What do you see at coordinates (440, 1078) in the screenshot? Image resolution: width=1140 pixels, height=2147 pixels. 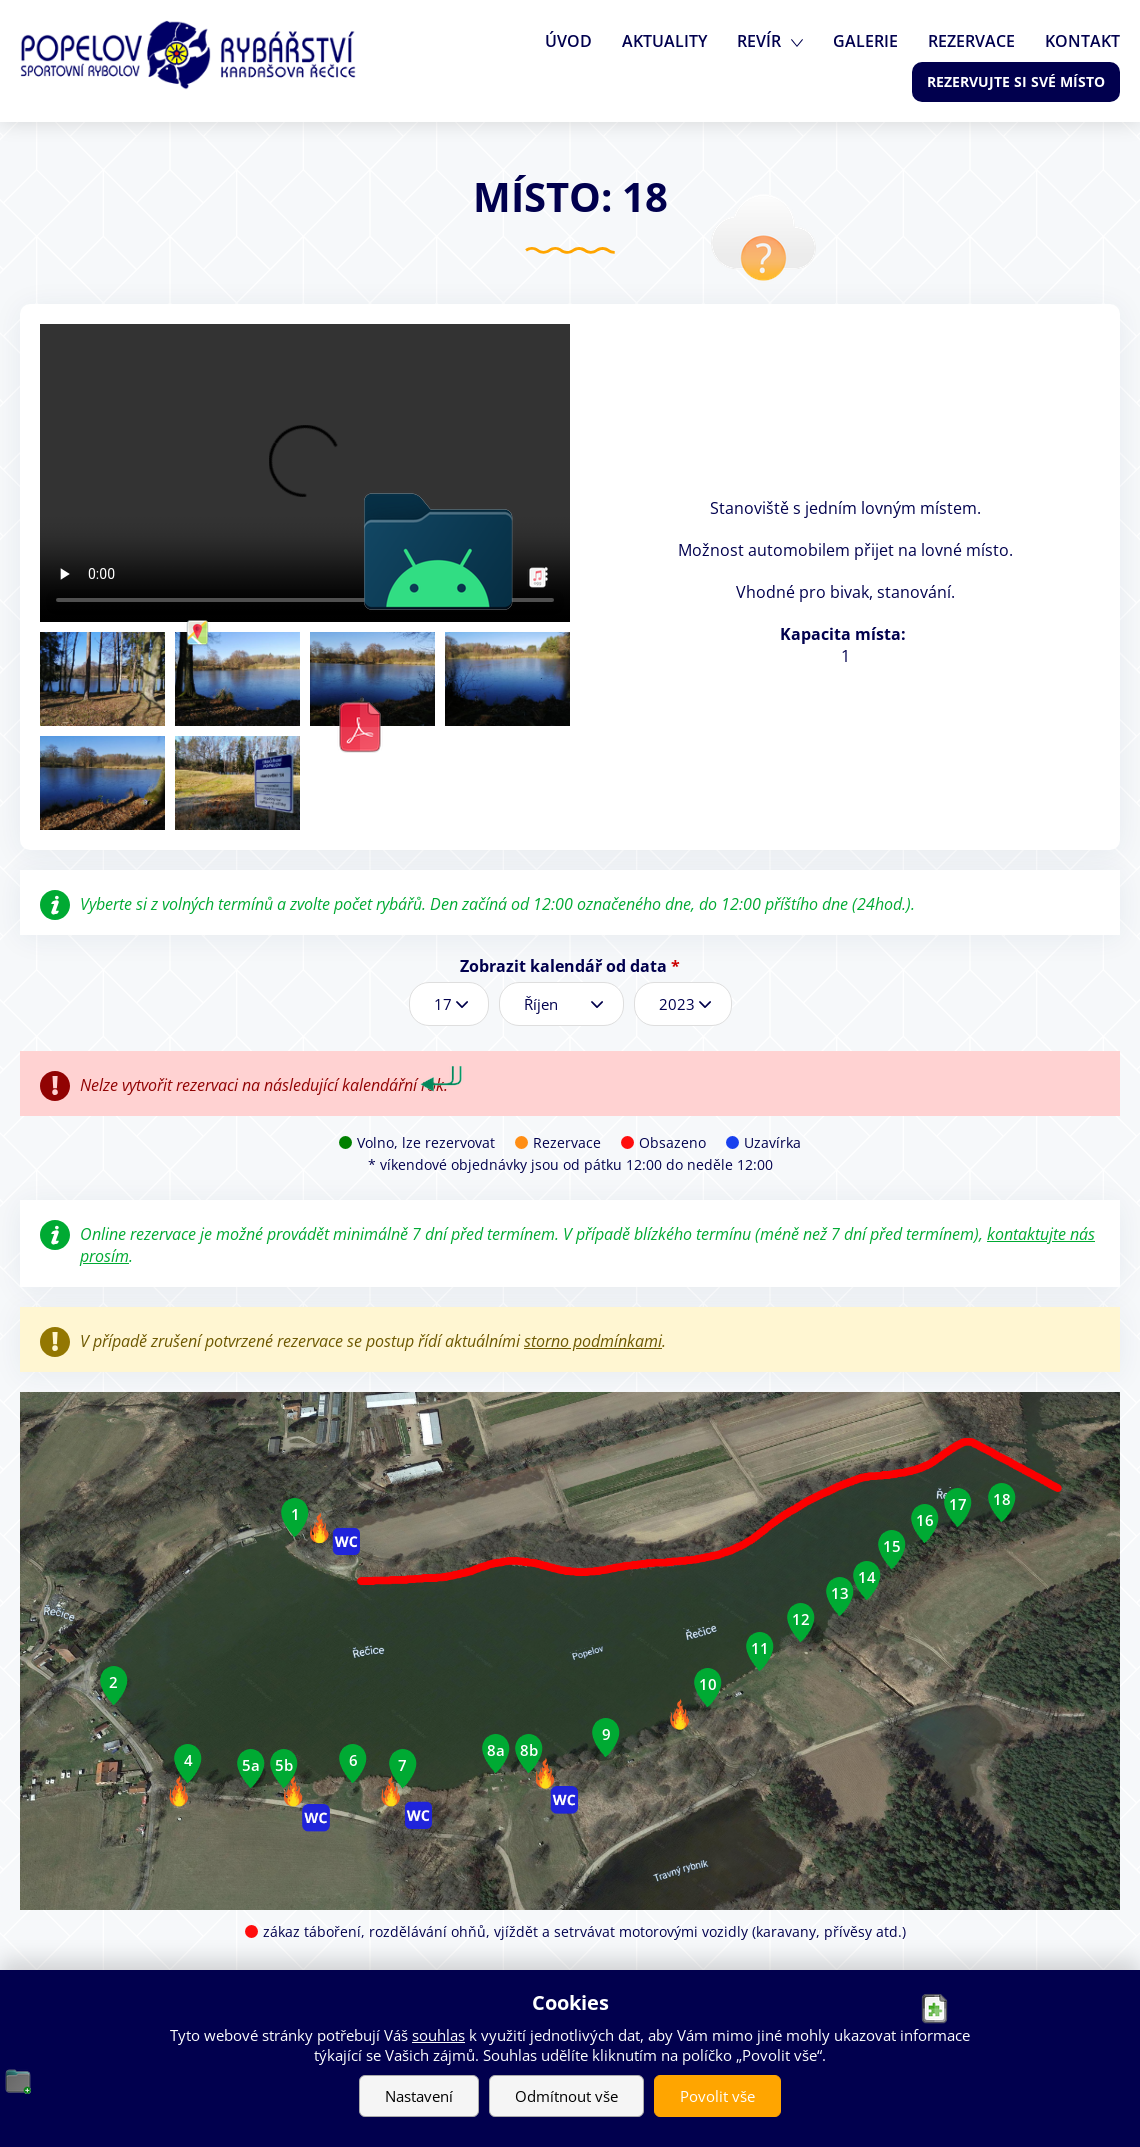 I see `reply to all recipients of an email` at bounding box center [440, 1078].